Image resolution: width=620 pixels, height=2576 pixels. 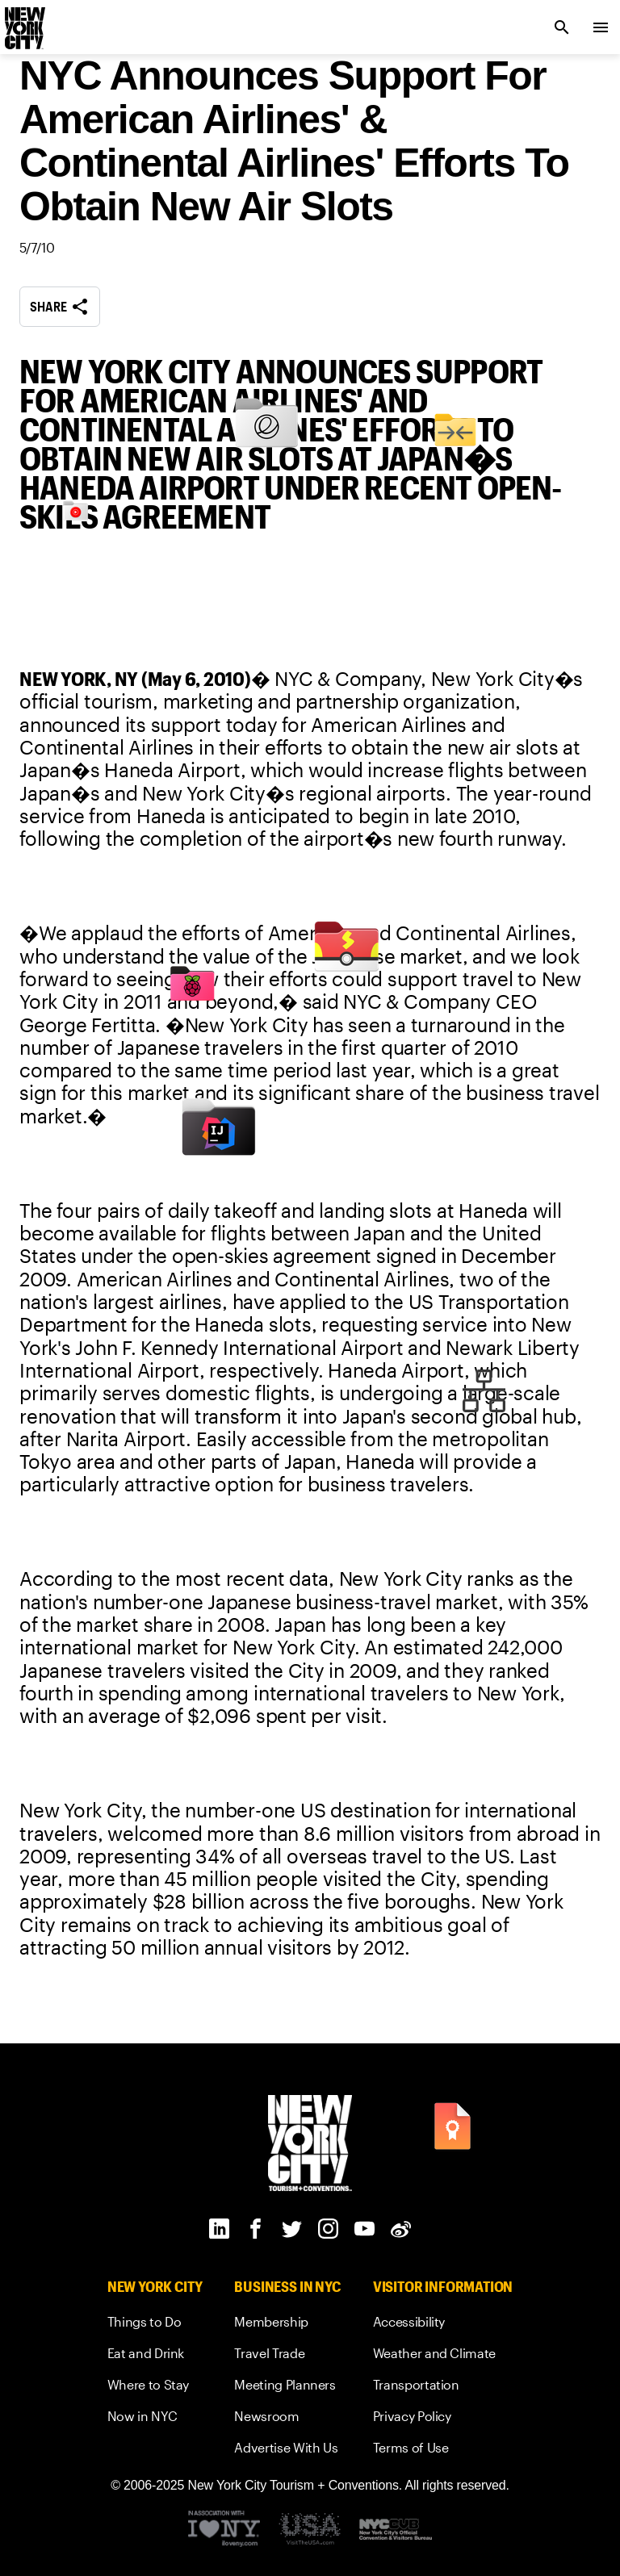 What do you see at coordinates (346, 948) in the screenshot?
I see `folder for pokémon-related files or game assets` at bounding box center [346, 948].